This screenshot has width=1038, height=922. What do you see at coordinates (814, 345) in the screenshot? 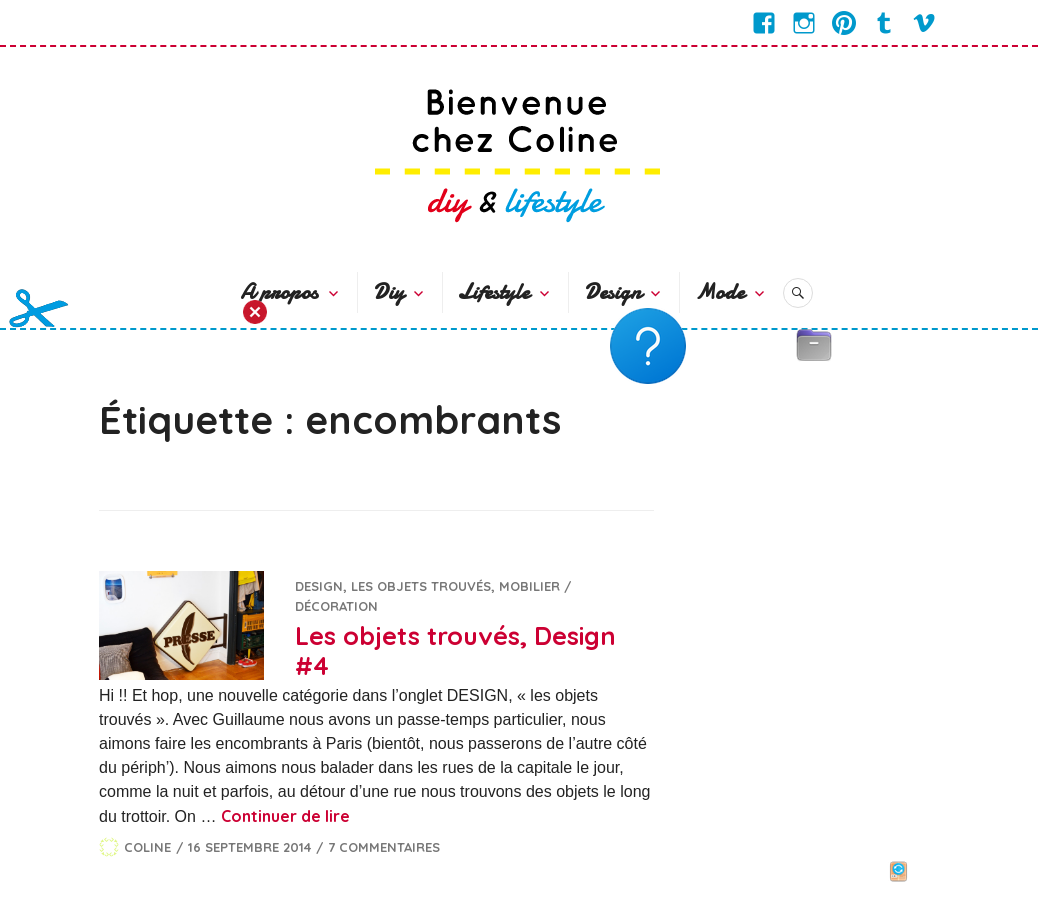
I see `open the file manager` at bounding box center [814, 345].